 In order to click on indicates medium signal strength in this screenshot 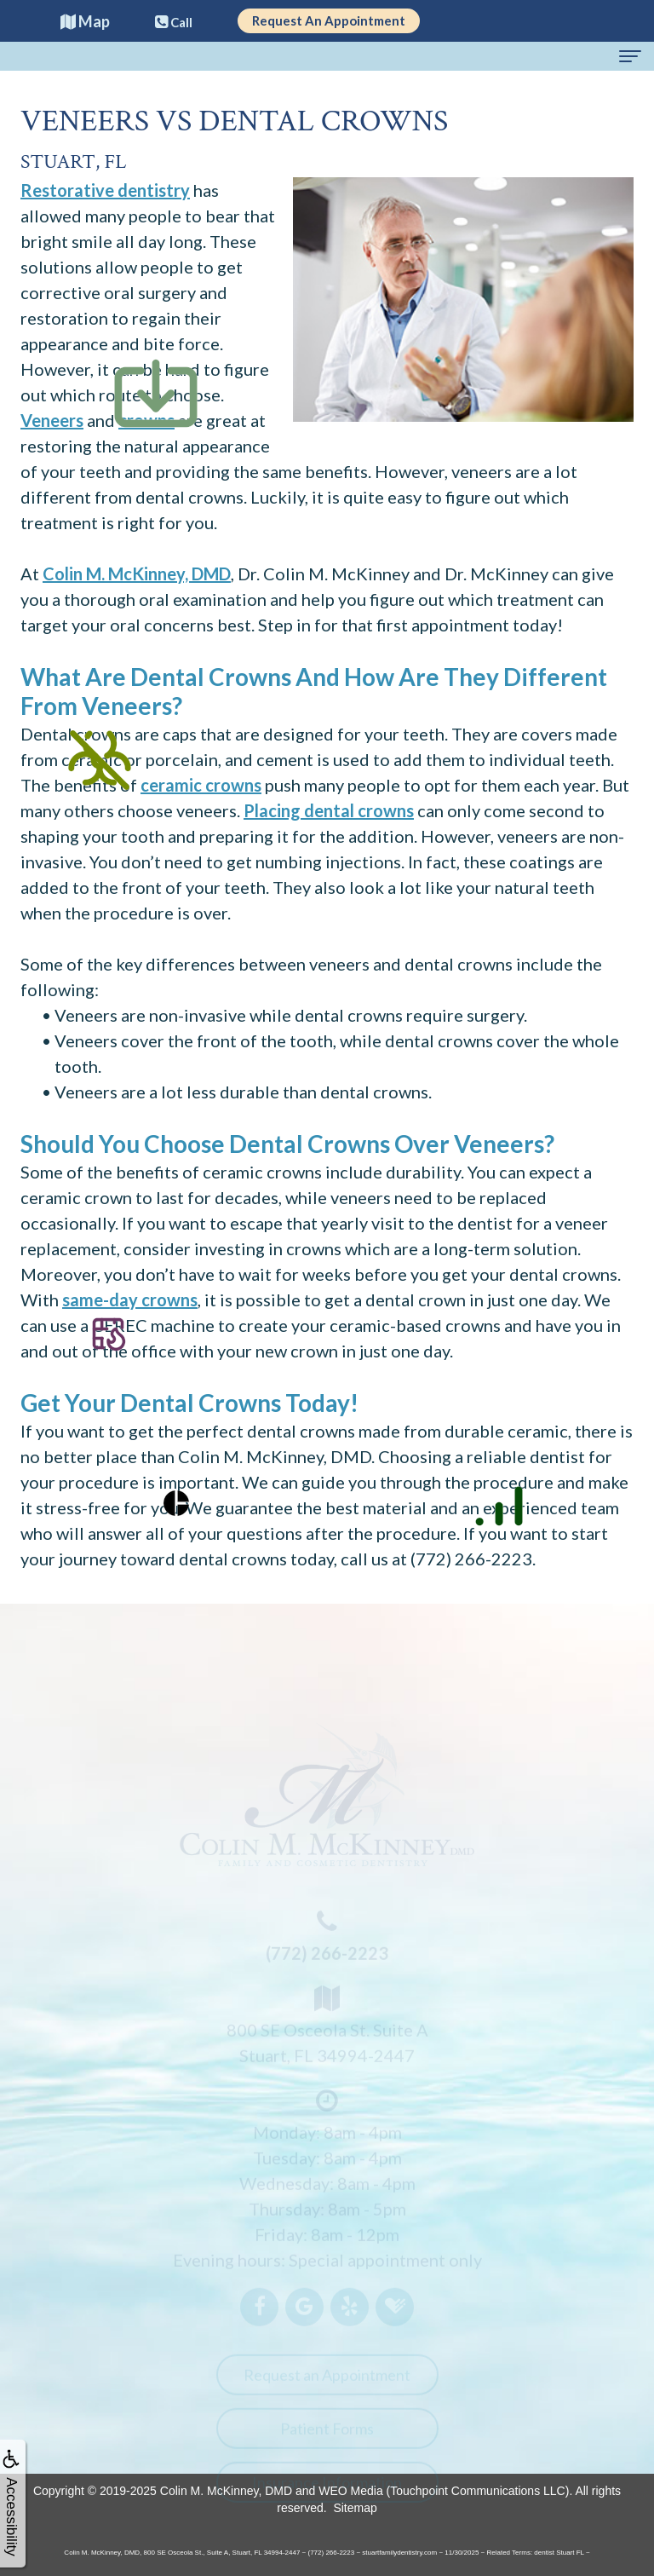, I will do `click(519, 1490)`.